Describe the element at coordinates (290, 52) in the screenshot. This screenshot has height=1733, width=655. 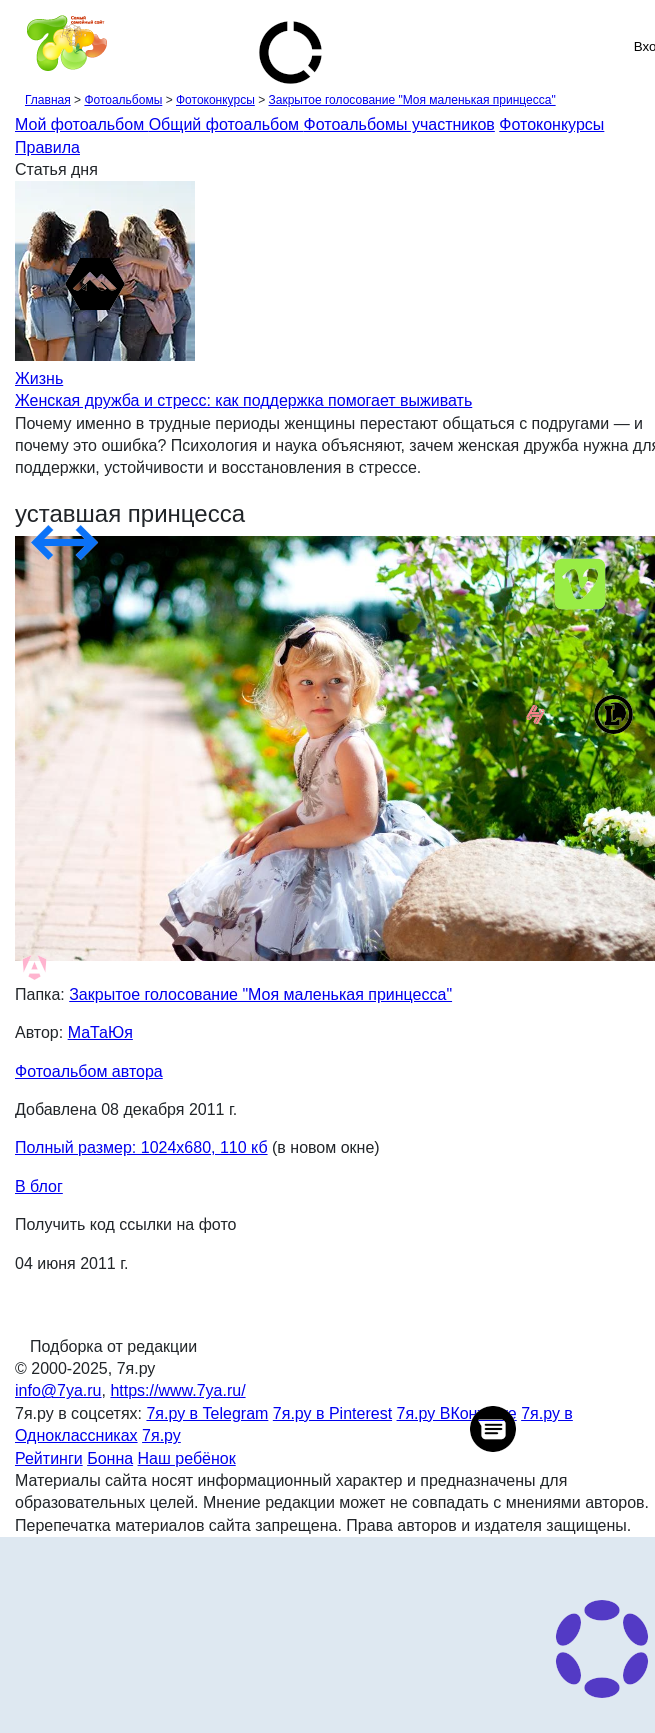
I see `view data breakdown or analytics` at that location.